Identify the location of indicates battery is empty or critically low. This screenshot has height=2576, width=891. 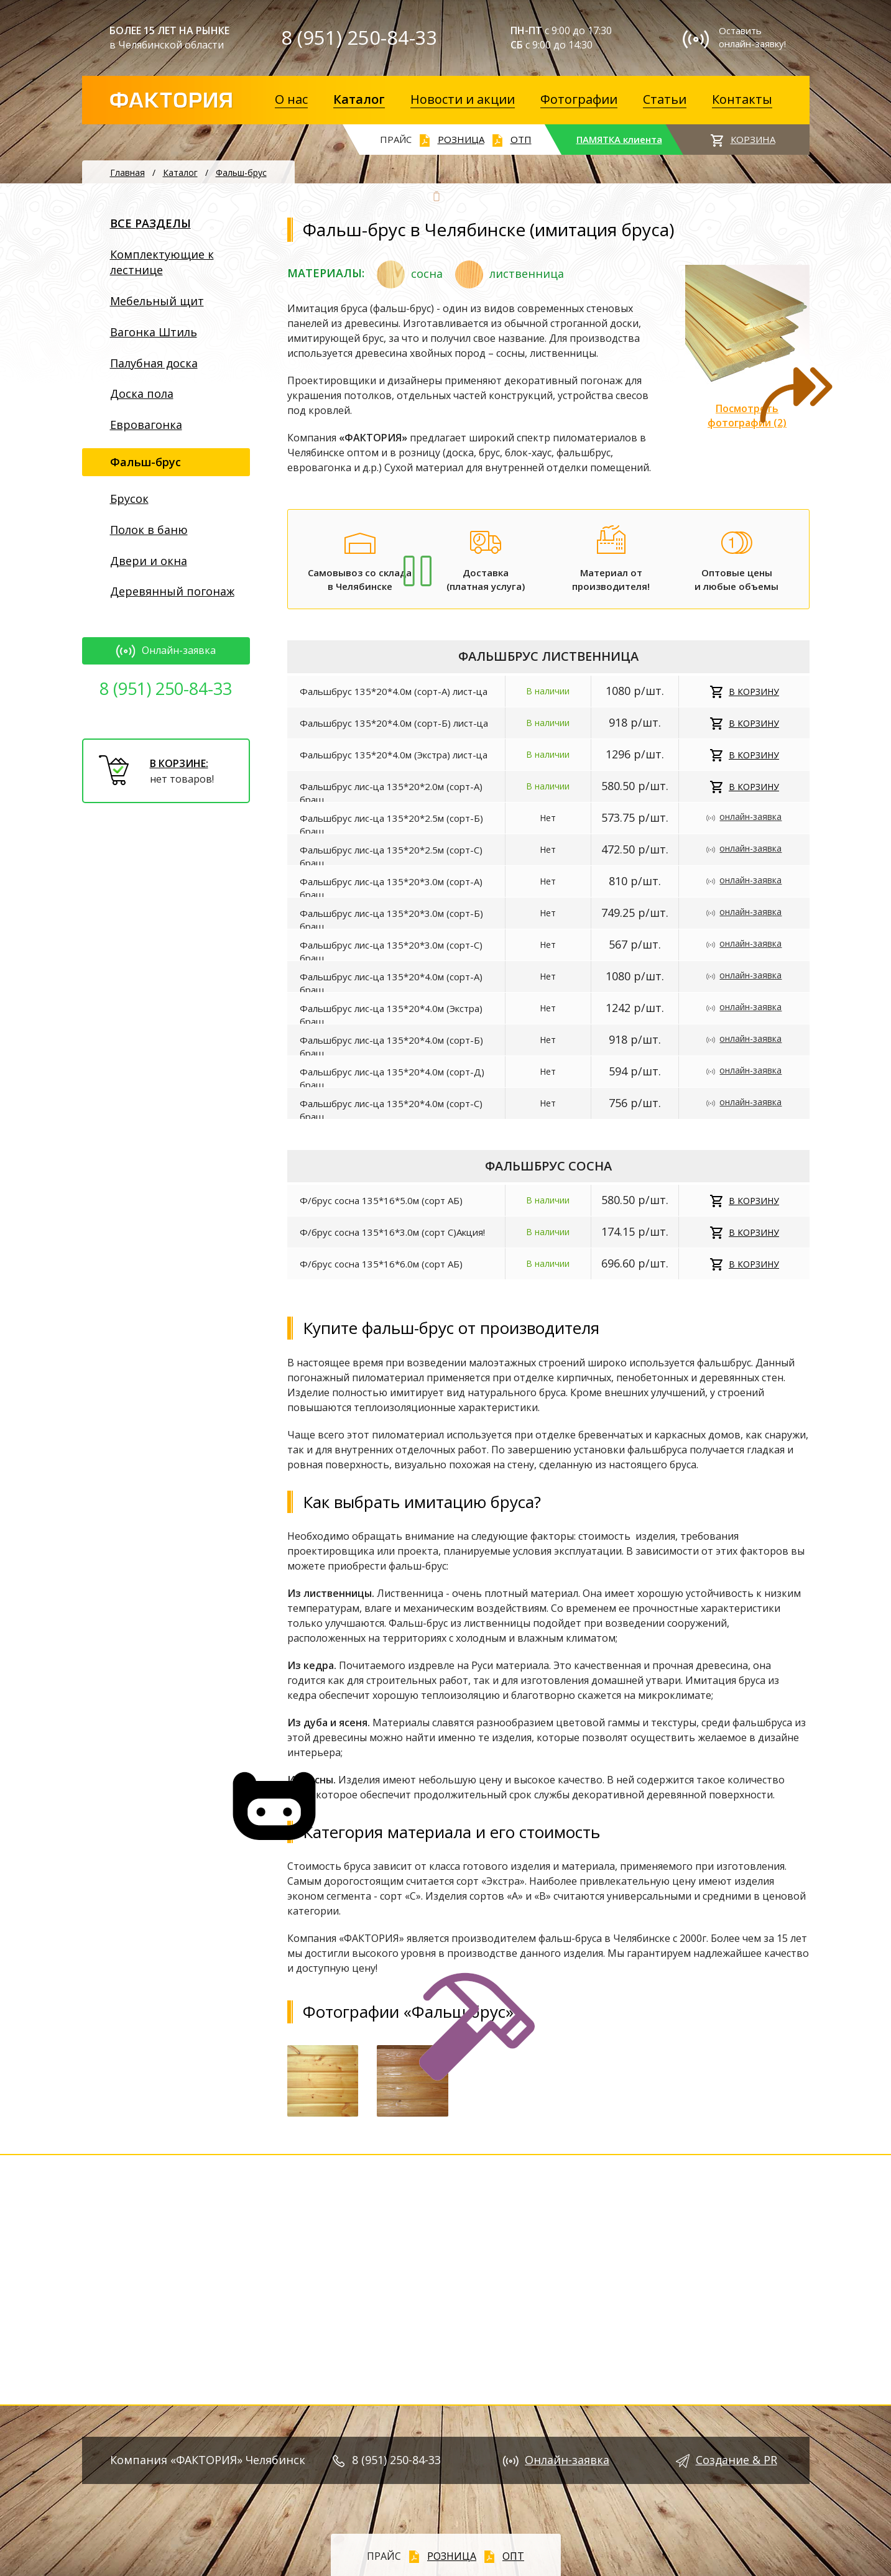
(436, 196).